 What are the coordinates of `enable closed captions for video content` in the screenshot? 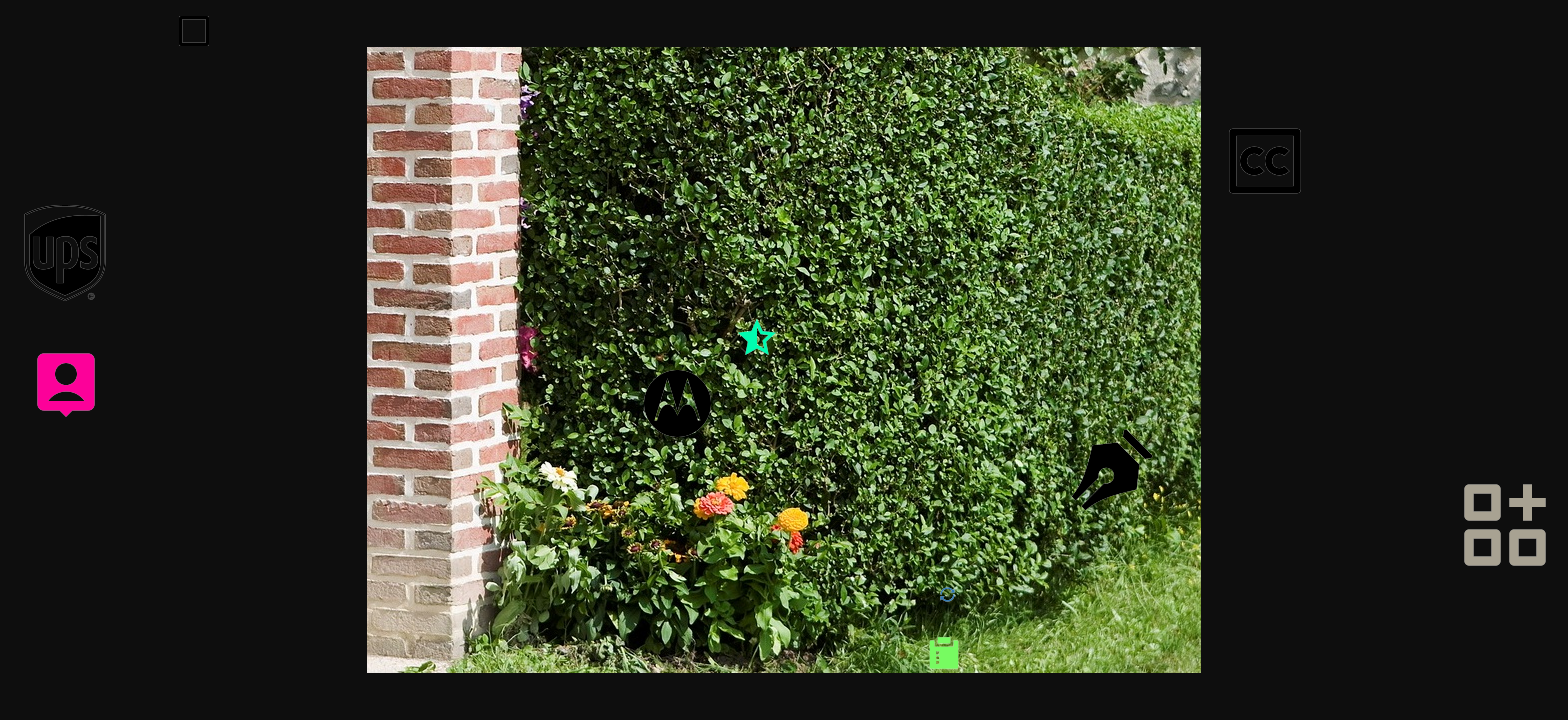 It's located at (1265, 161).